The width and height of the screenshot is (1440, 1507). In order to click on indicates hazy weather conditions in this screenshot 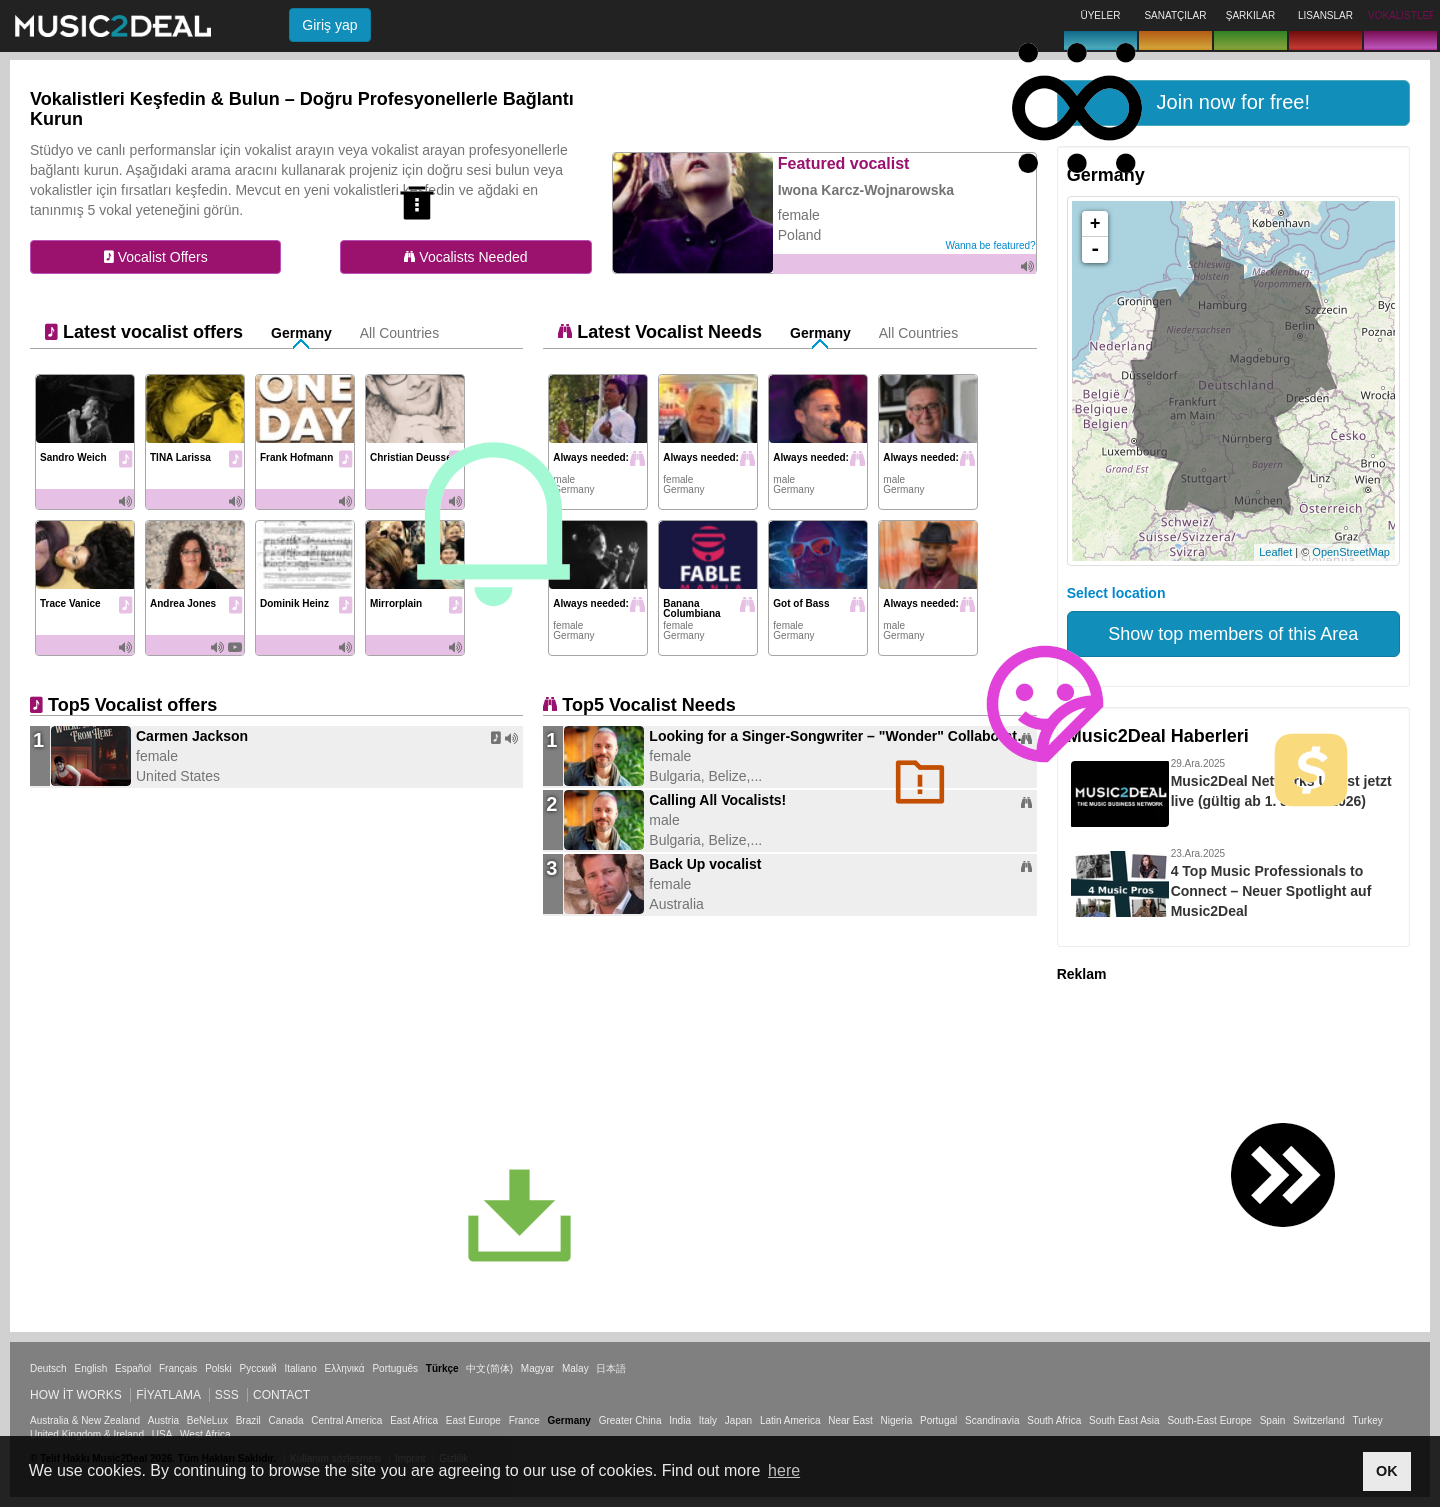, I will do `click(1077, 108)`.